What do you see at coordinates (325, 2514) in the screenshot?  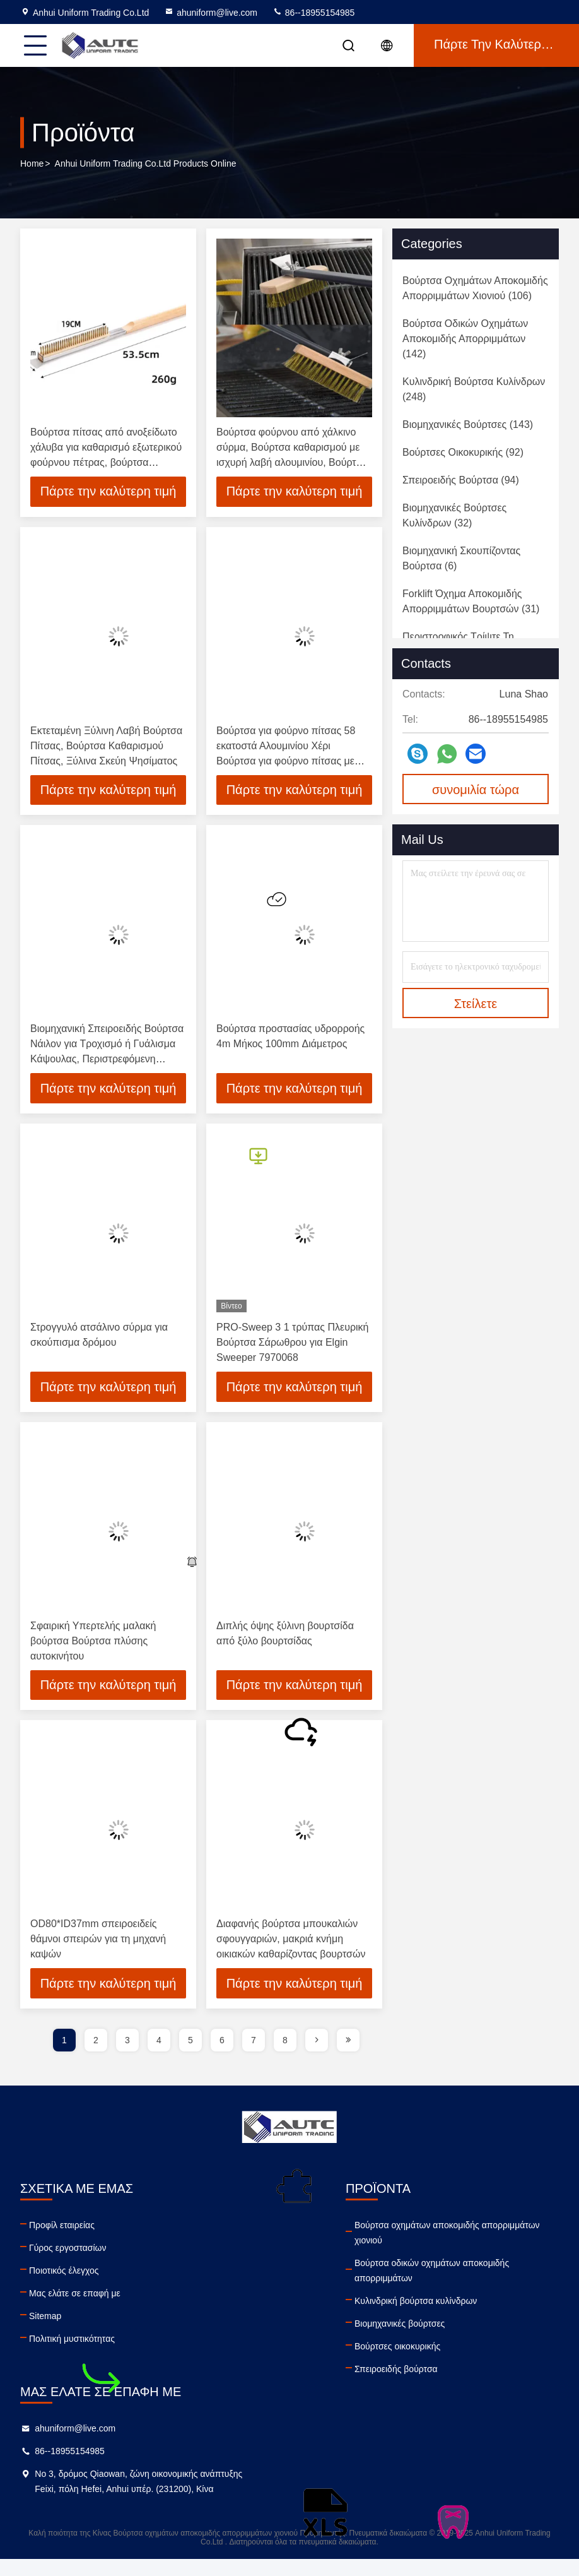 I see `open an Excel spreadsheet file` at bounding box center [325, 2514].